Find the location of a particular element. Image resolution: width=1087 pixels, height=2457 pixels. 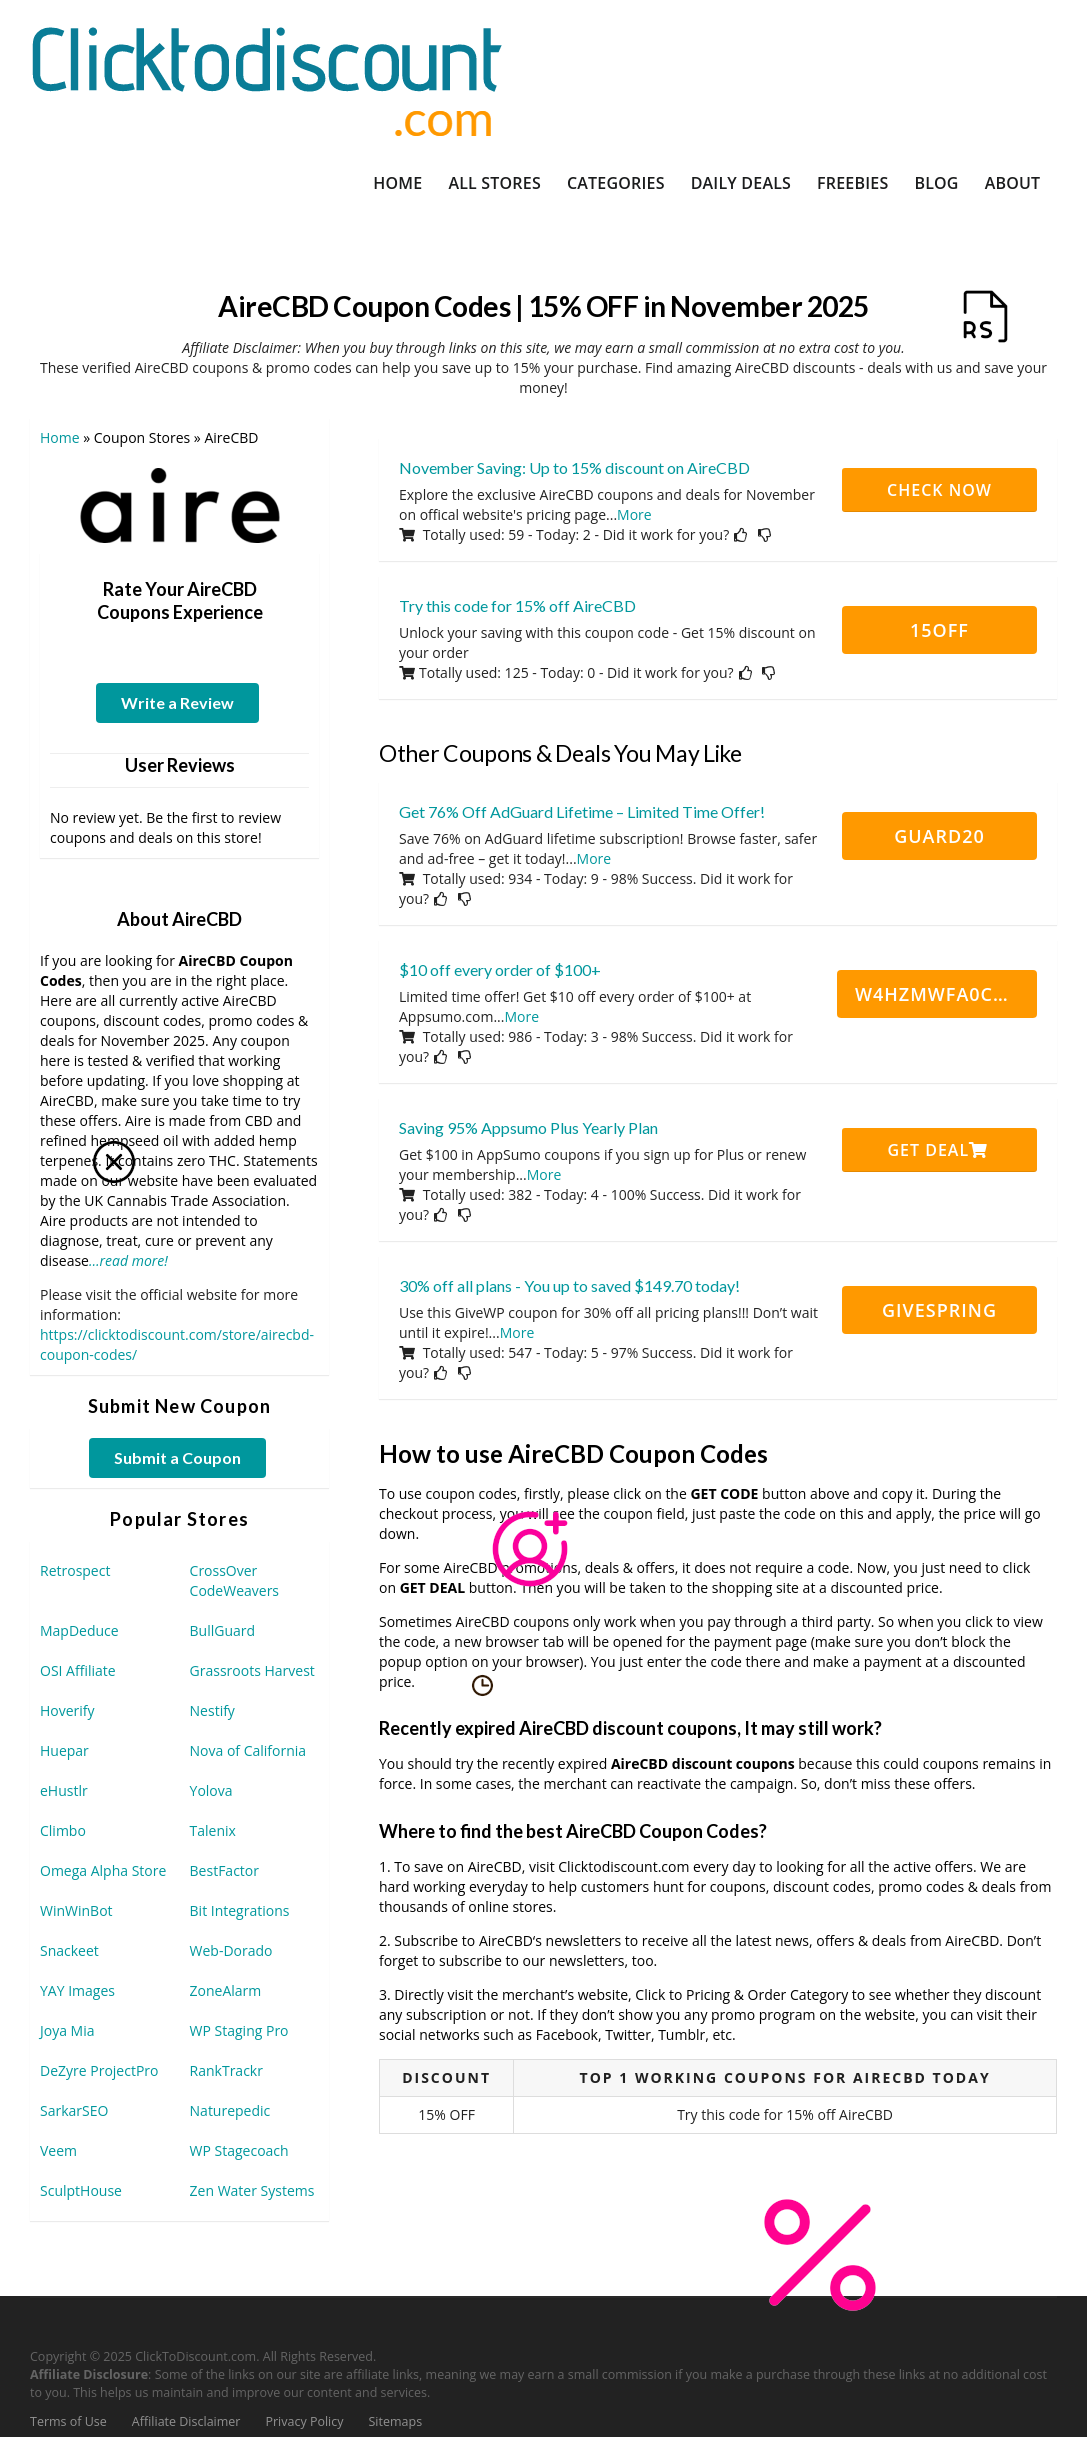

add a new user or contact is located at coordinates (530, 1549).